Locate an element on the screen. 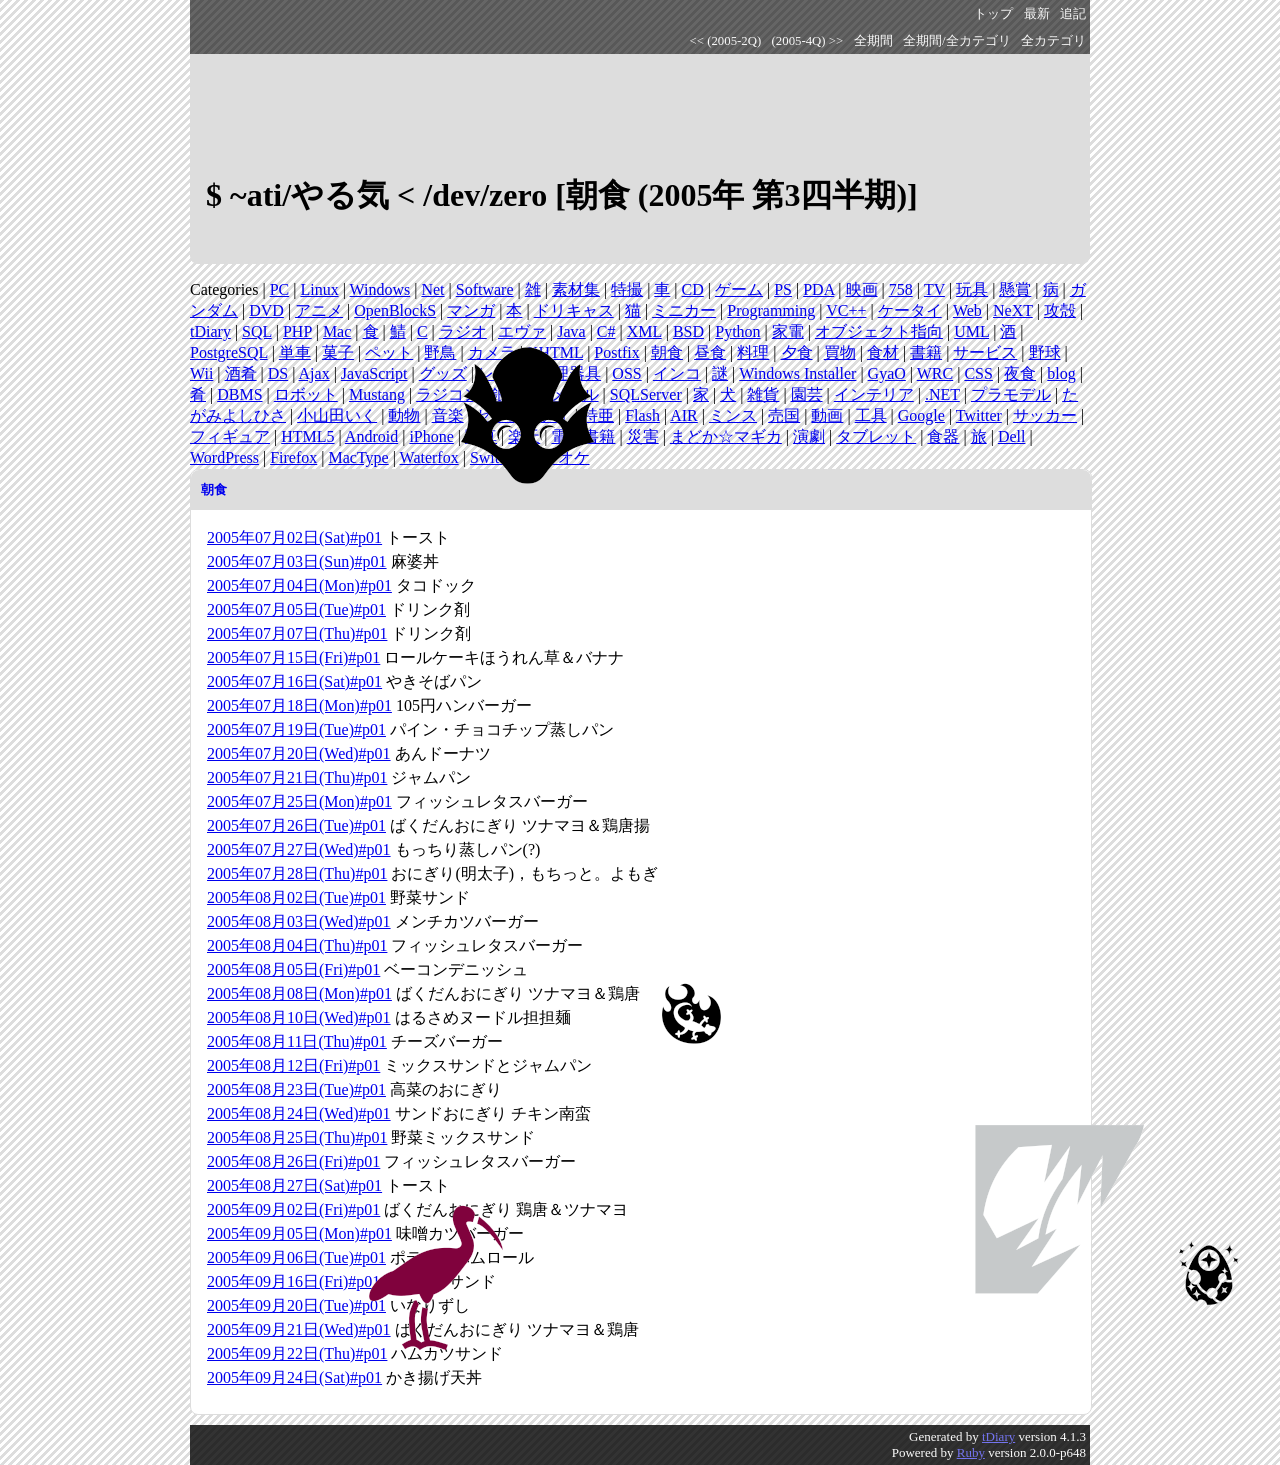 The width and height of the screenshot is (1280, 1465). select triton or sea creature character is located at coordinates (527, 415).